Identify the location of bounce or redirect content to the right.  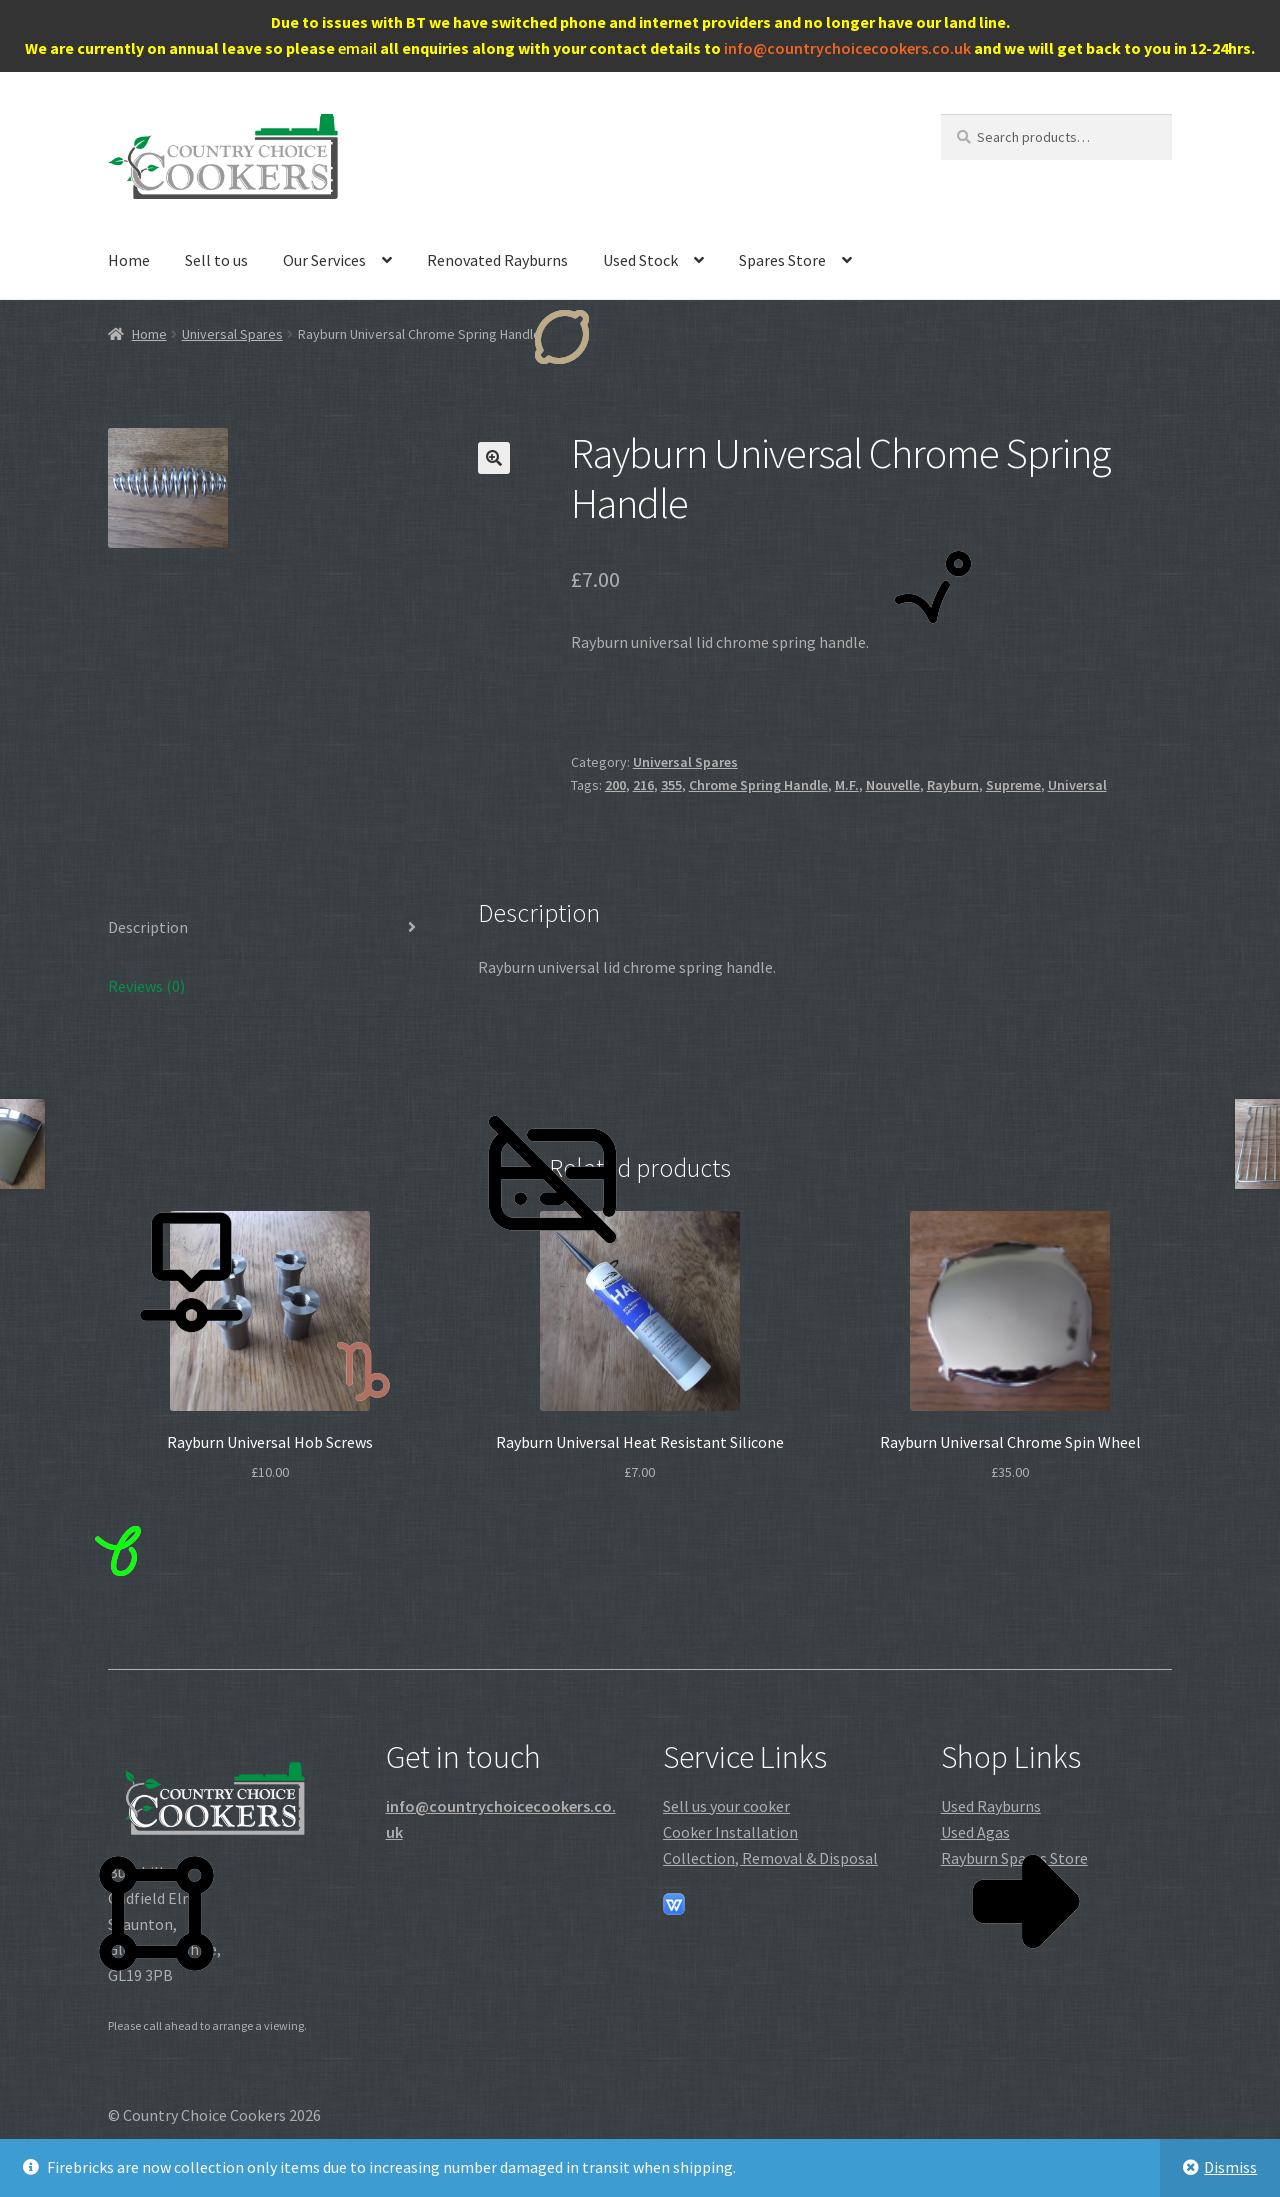
(933, 585).